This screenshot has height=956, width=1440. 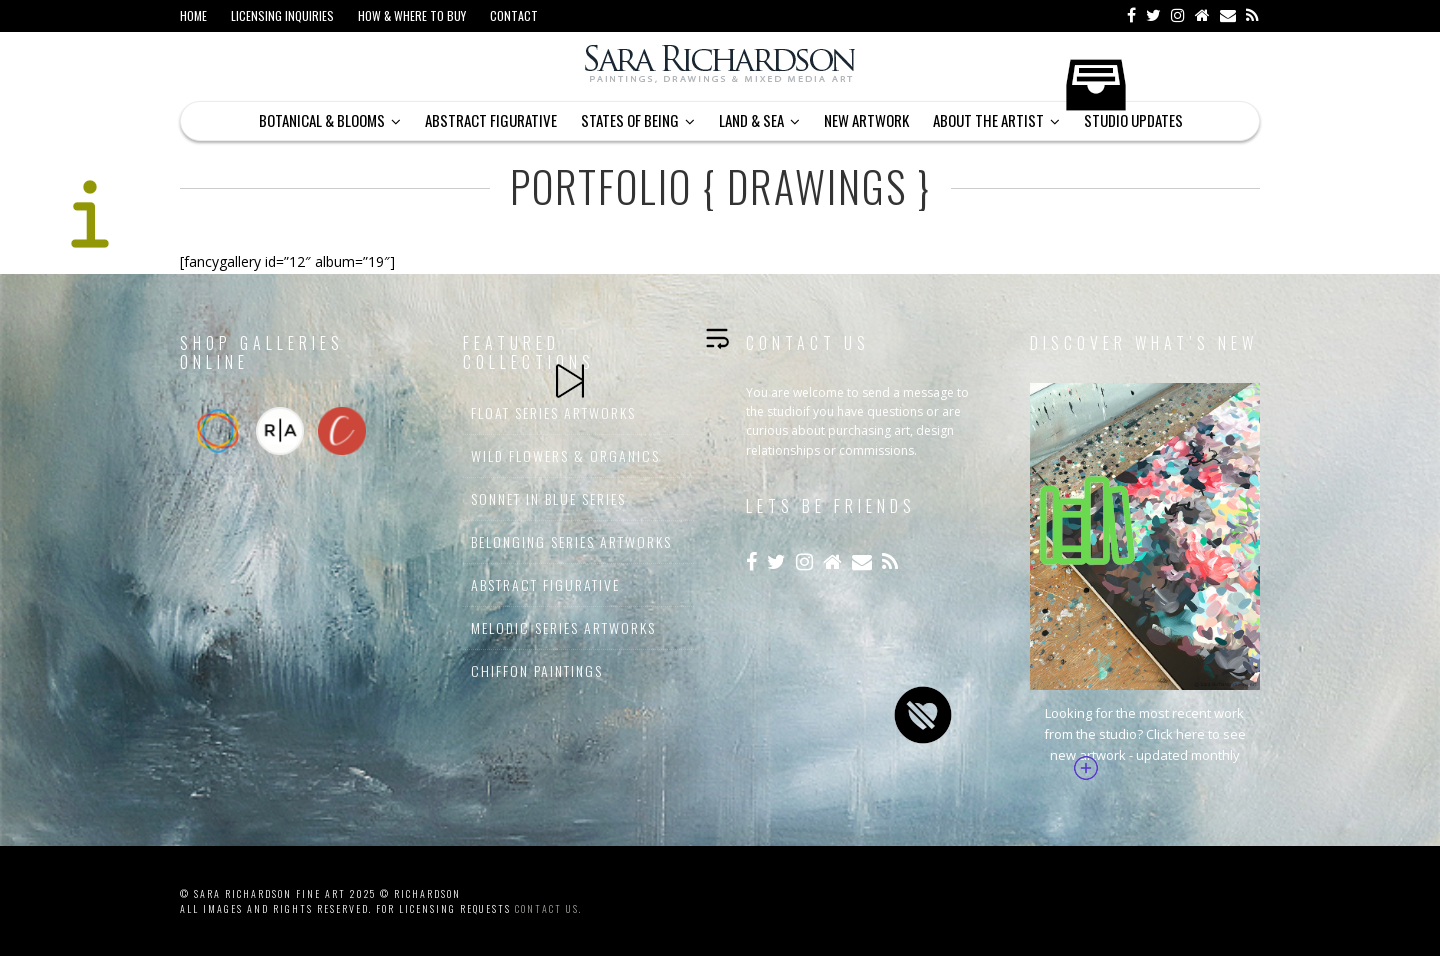 I want to click on view more information or details, so click(x=90, y=214).